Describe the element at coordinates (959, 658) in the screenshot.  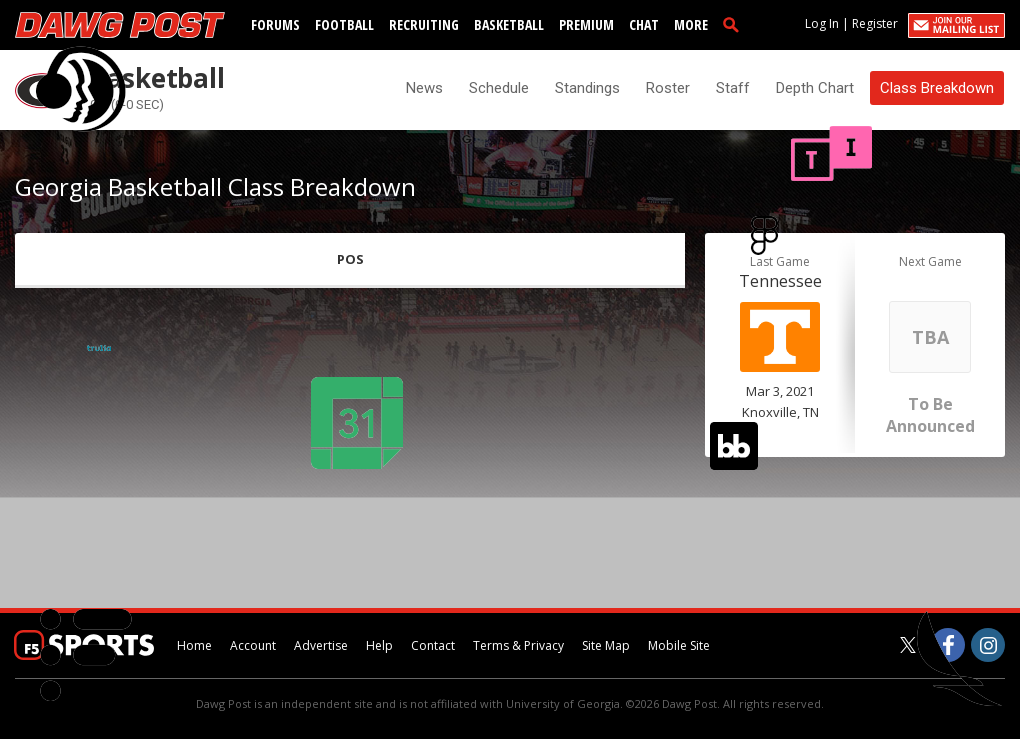
I see `avianca airline app or website` at that location.